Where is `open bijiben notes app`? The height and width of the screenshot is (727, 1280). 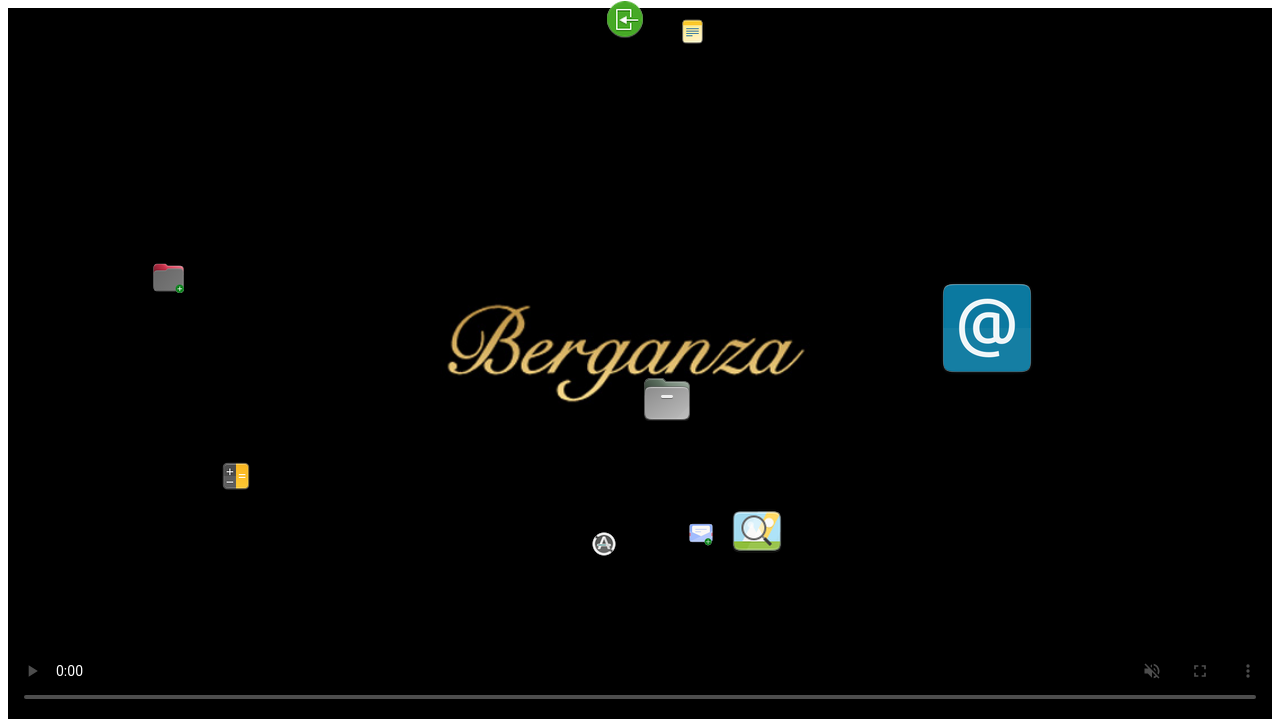 open bijiben notes app is located at coordinates (692, 31).